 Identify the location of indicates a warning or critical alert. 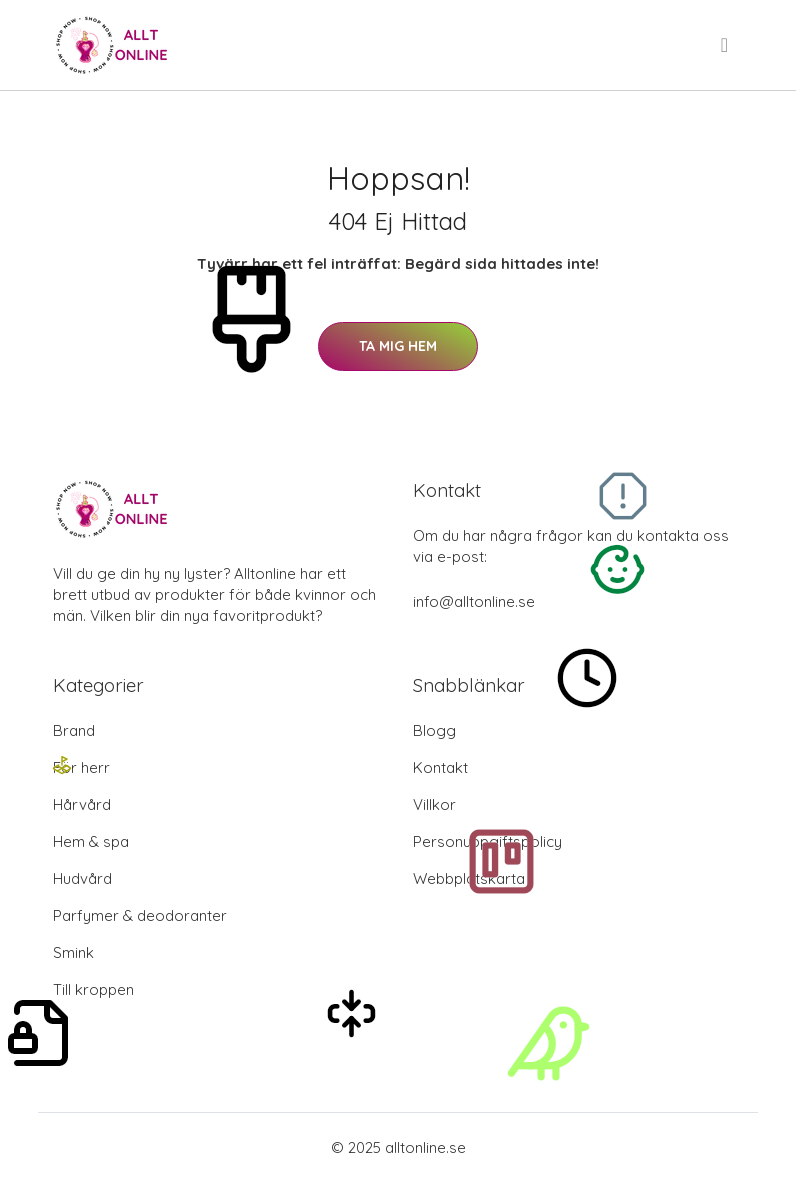
(623, 496).